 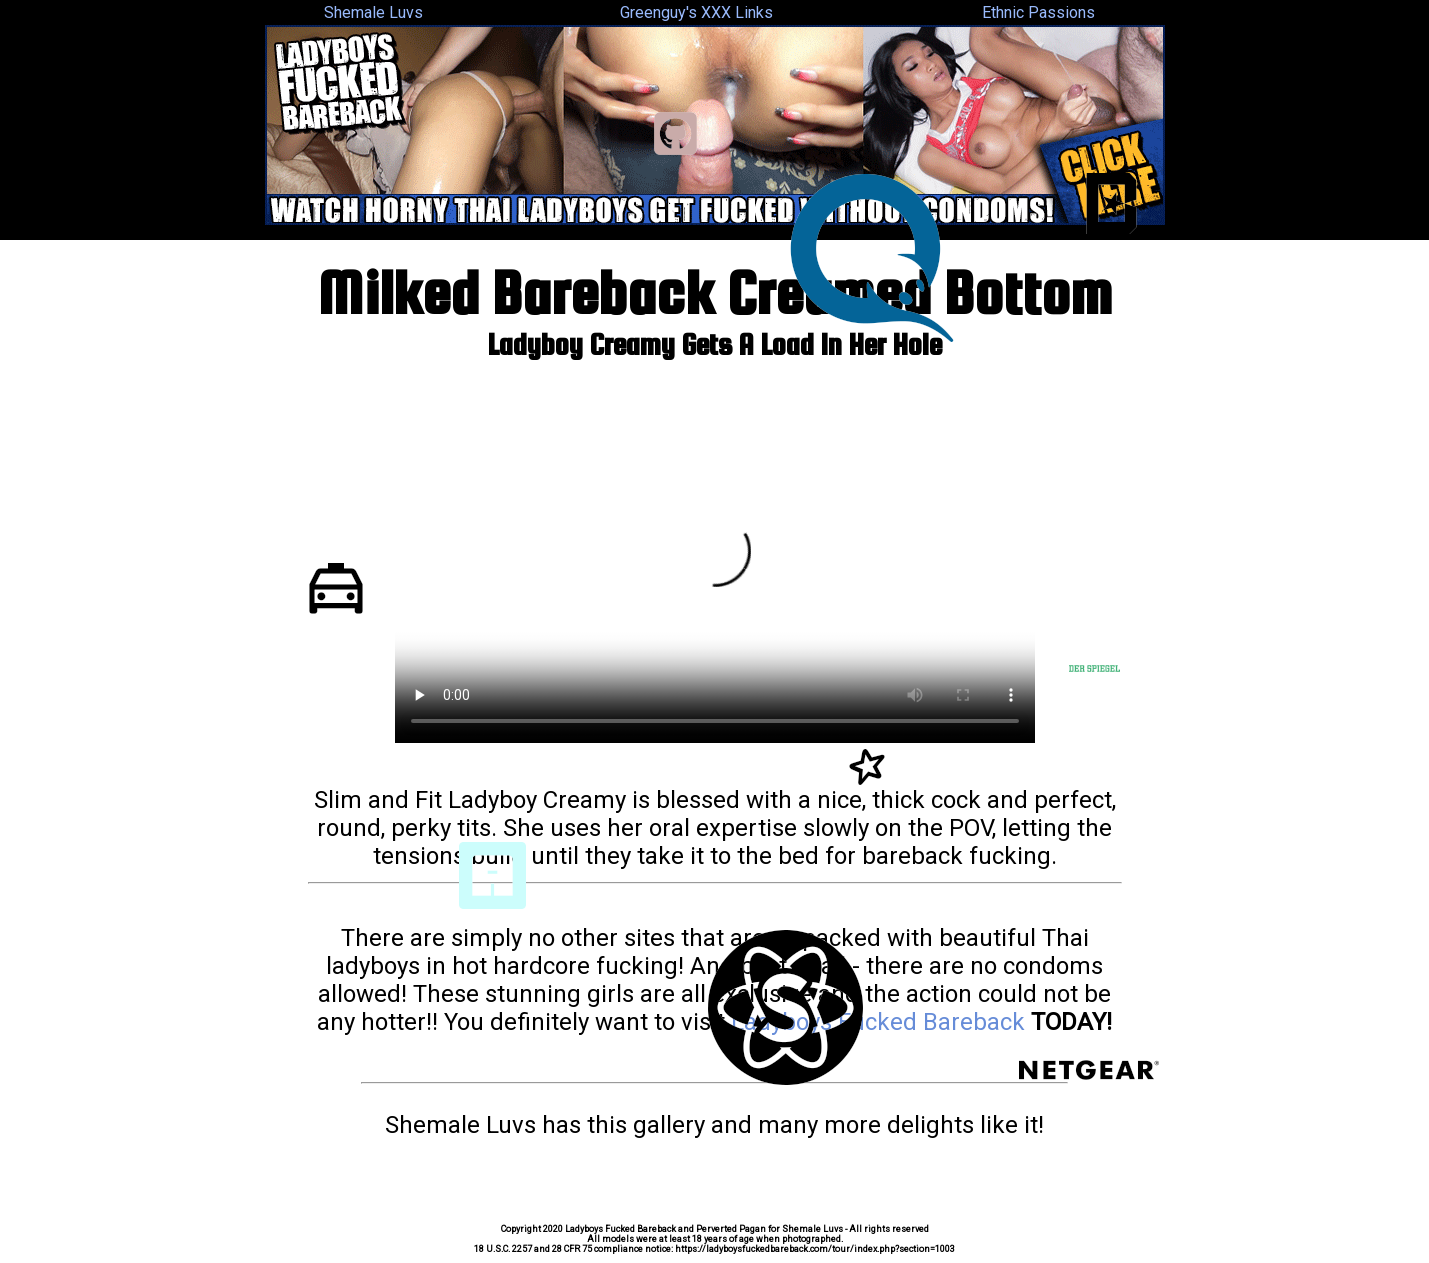 What do you see at coordinates (1089, 1070) in the screenshot?
I see `netgear brand logo` at bounding box center [1089, 1070].